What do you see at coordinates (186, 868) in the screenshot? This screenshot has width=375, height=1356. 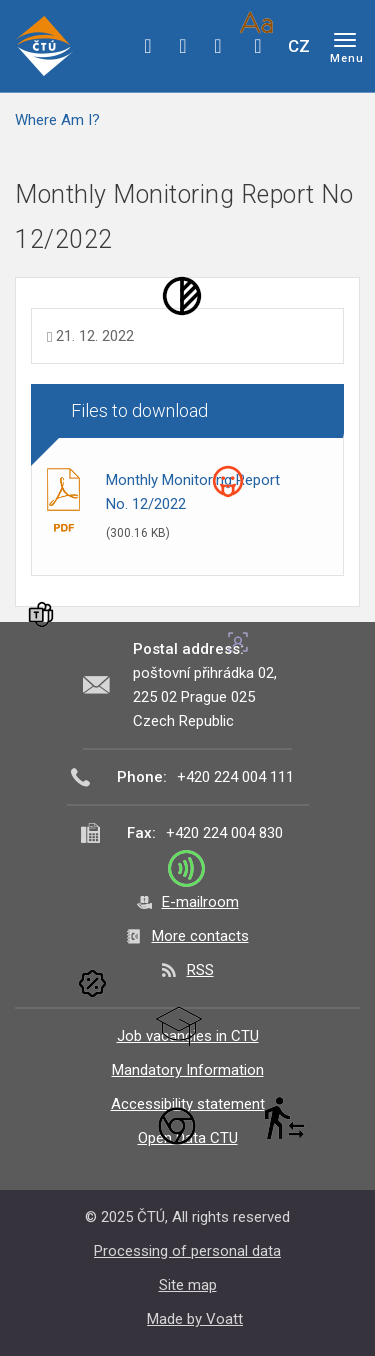 I see `tap to pay with contactless payment` at bounding box center [186, 868].